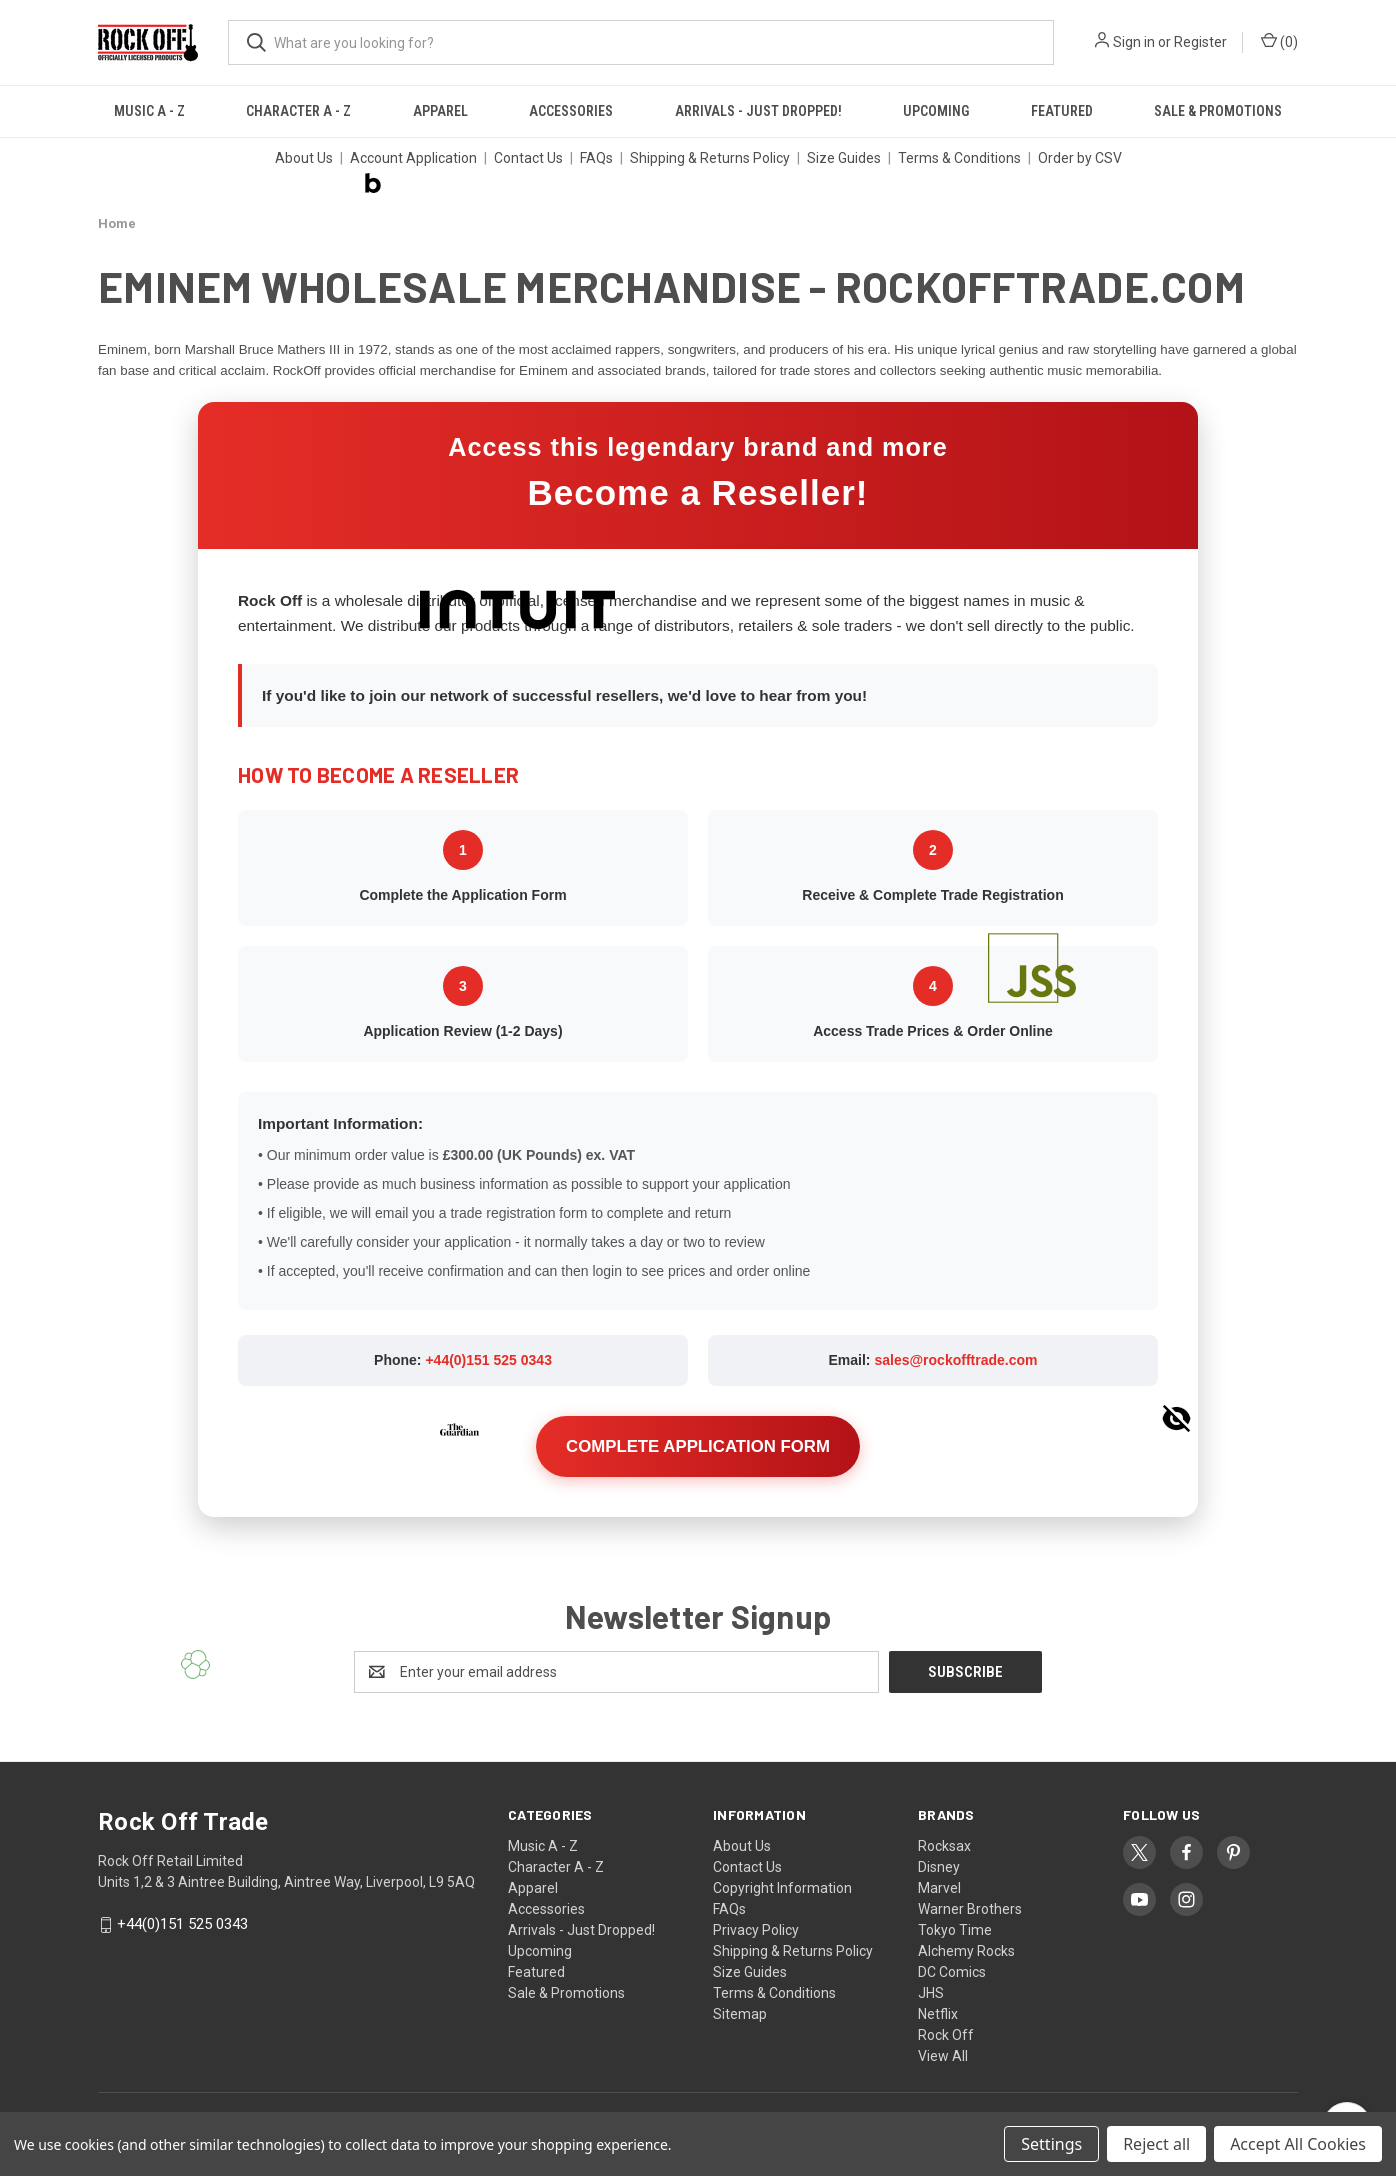 The width and height of the screenshot is (1396, 2176). Describe the element at coordinates (1032, 968) in the screenshot. I see `JSS (JavaScript Style Sheets) library logo` at that location.